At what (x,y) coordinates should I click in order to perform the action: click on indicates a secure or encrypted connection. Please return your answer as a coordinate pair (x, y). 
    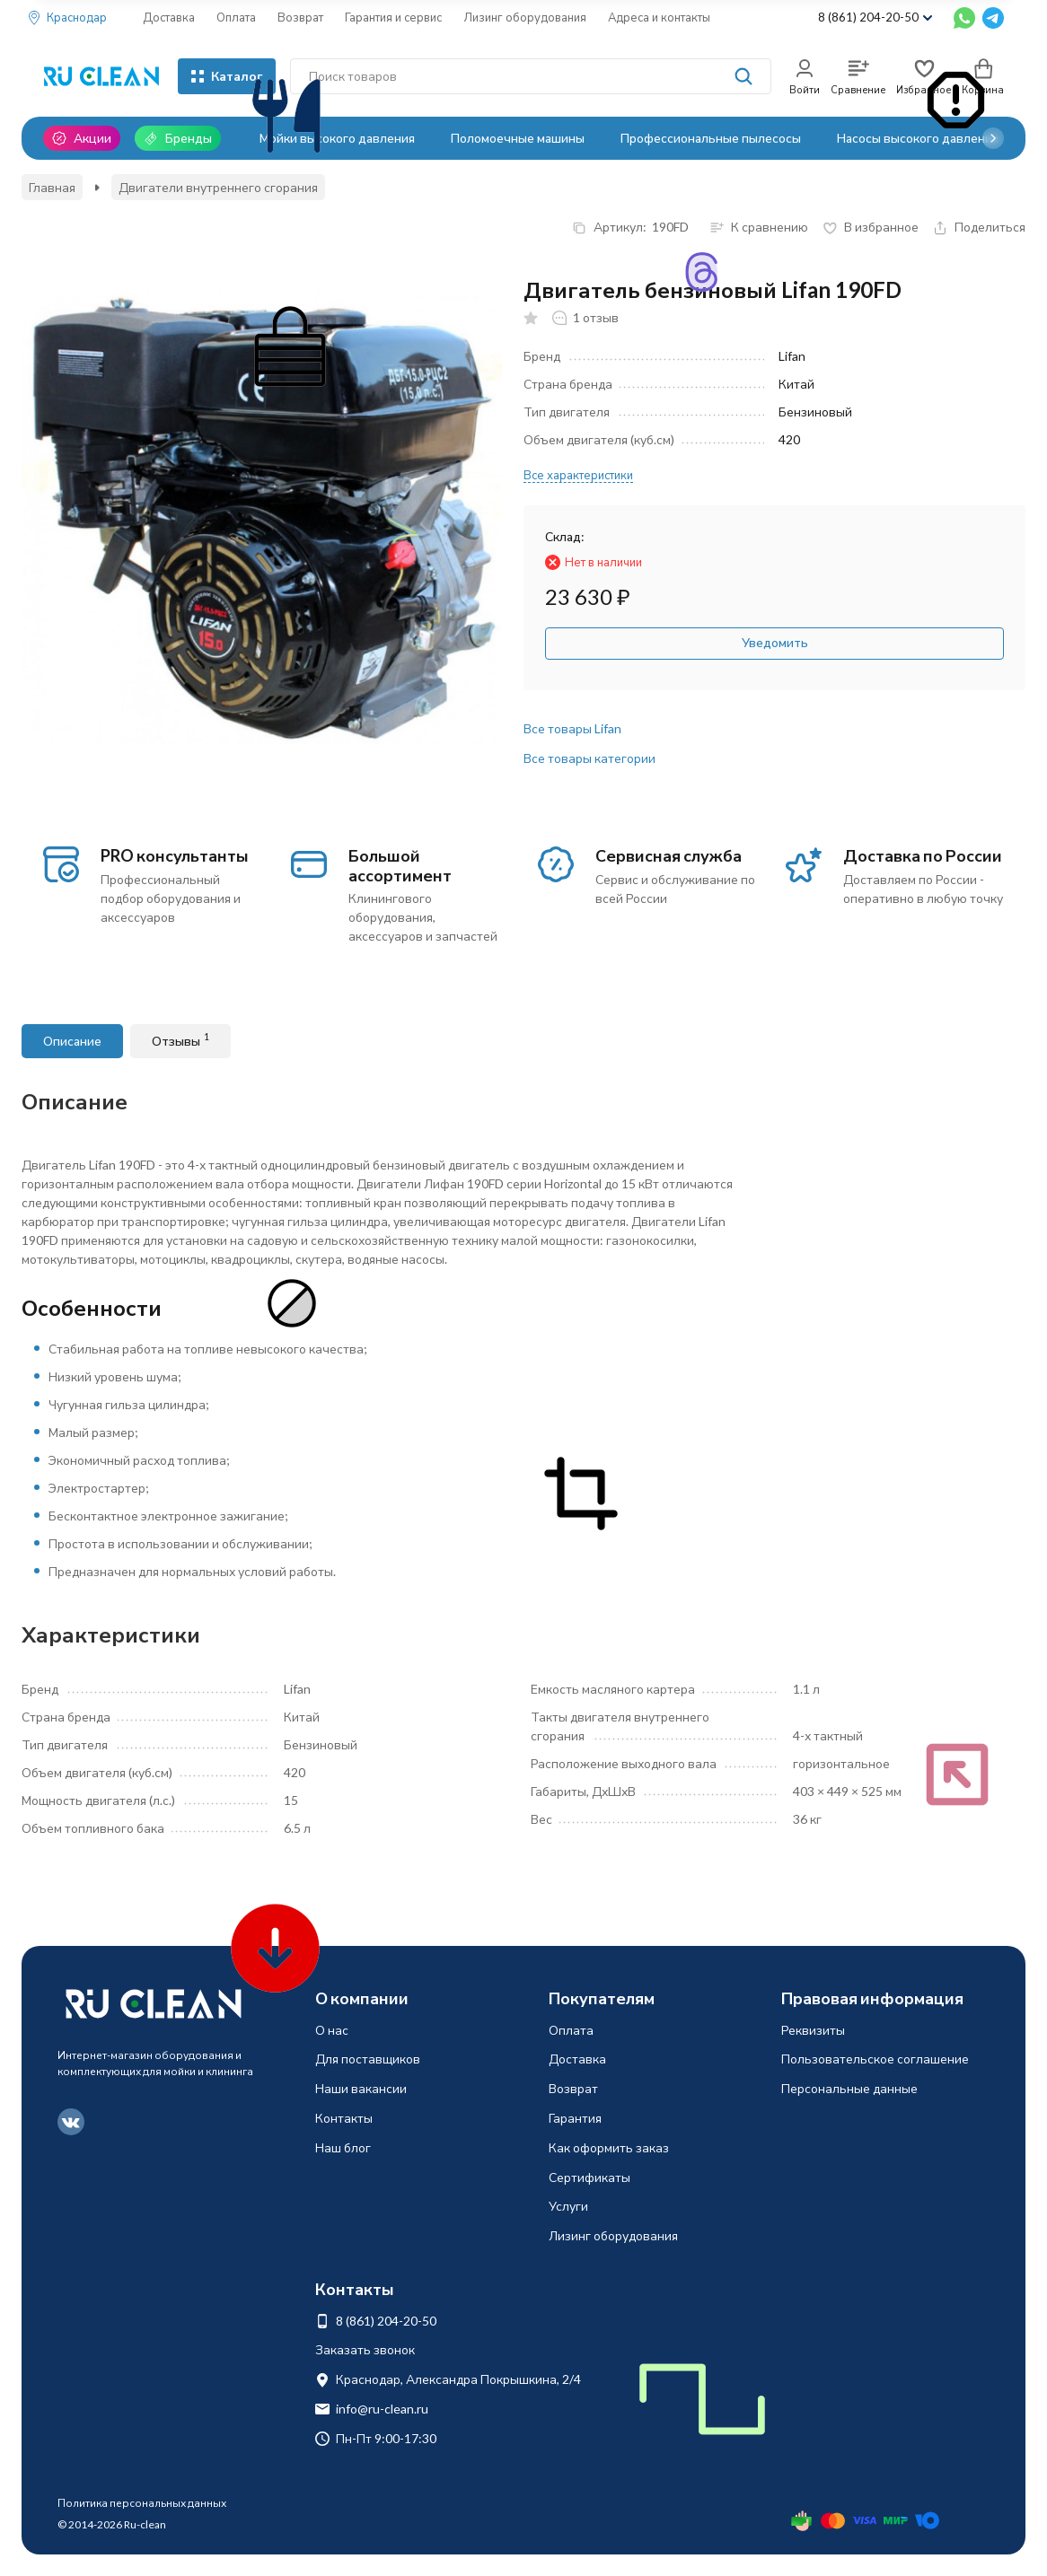
    Looking at the image, I should click on (290, 351).